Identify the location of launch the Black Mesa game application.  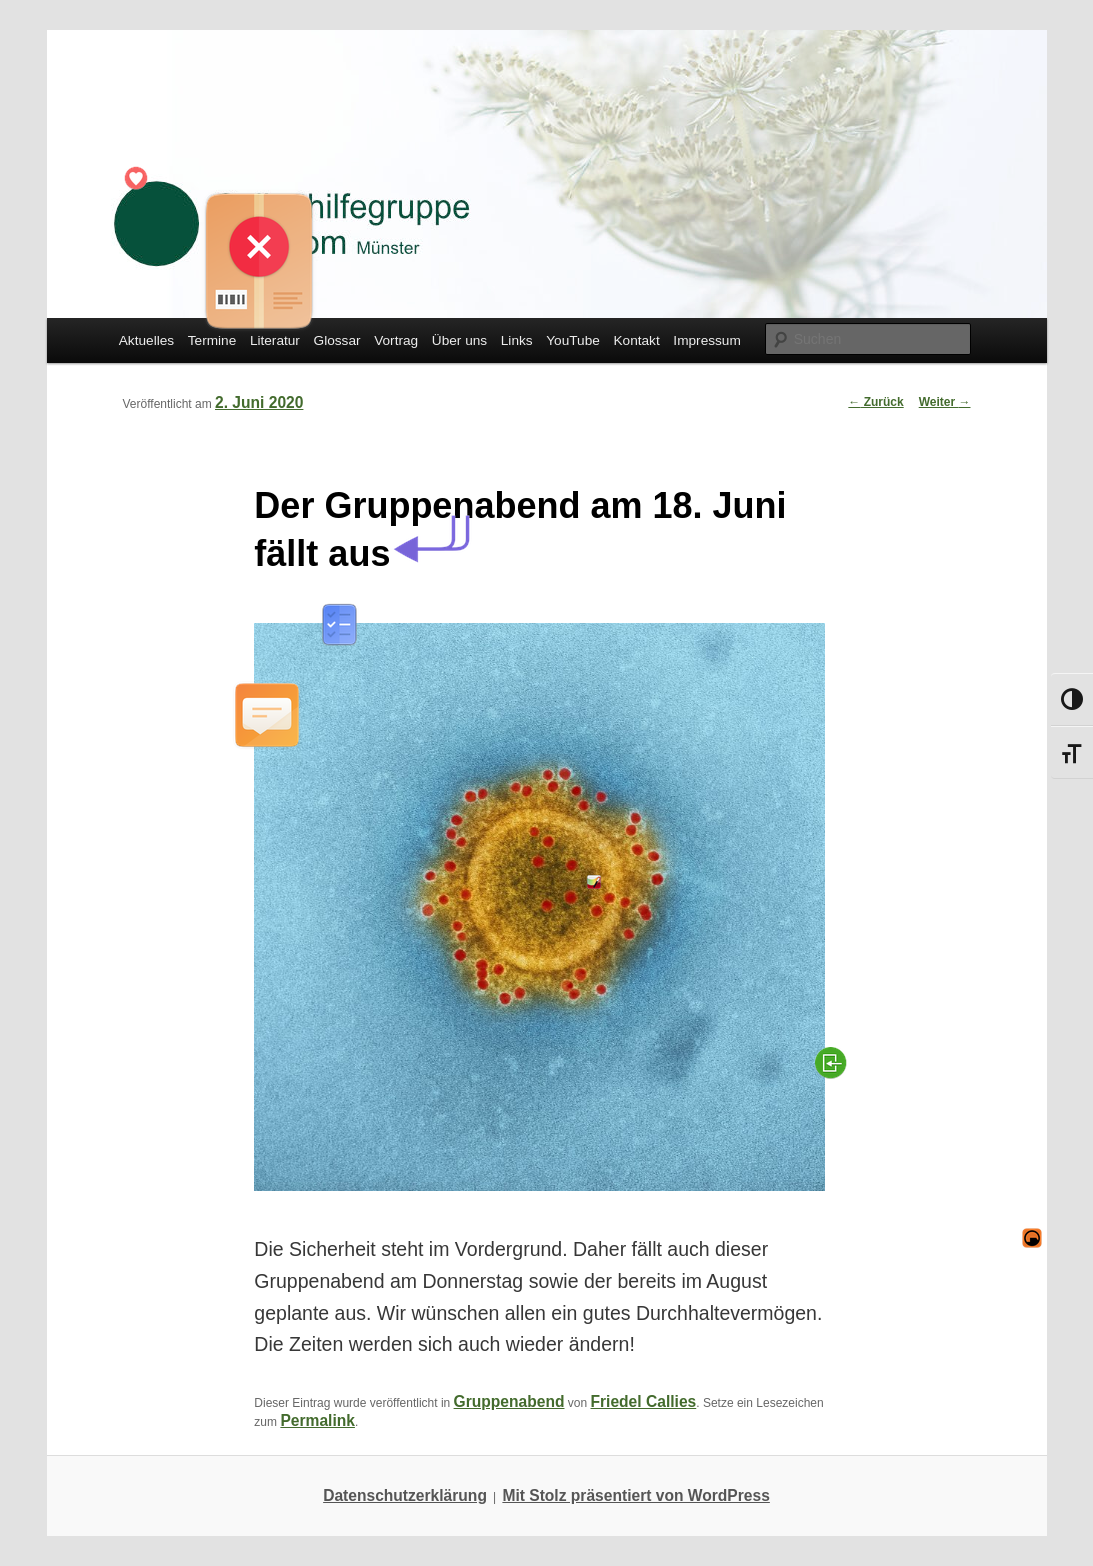
(1032, 1238).